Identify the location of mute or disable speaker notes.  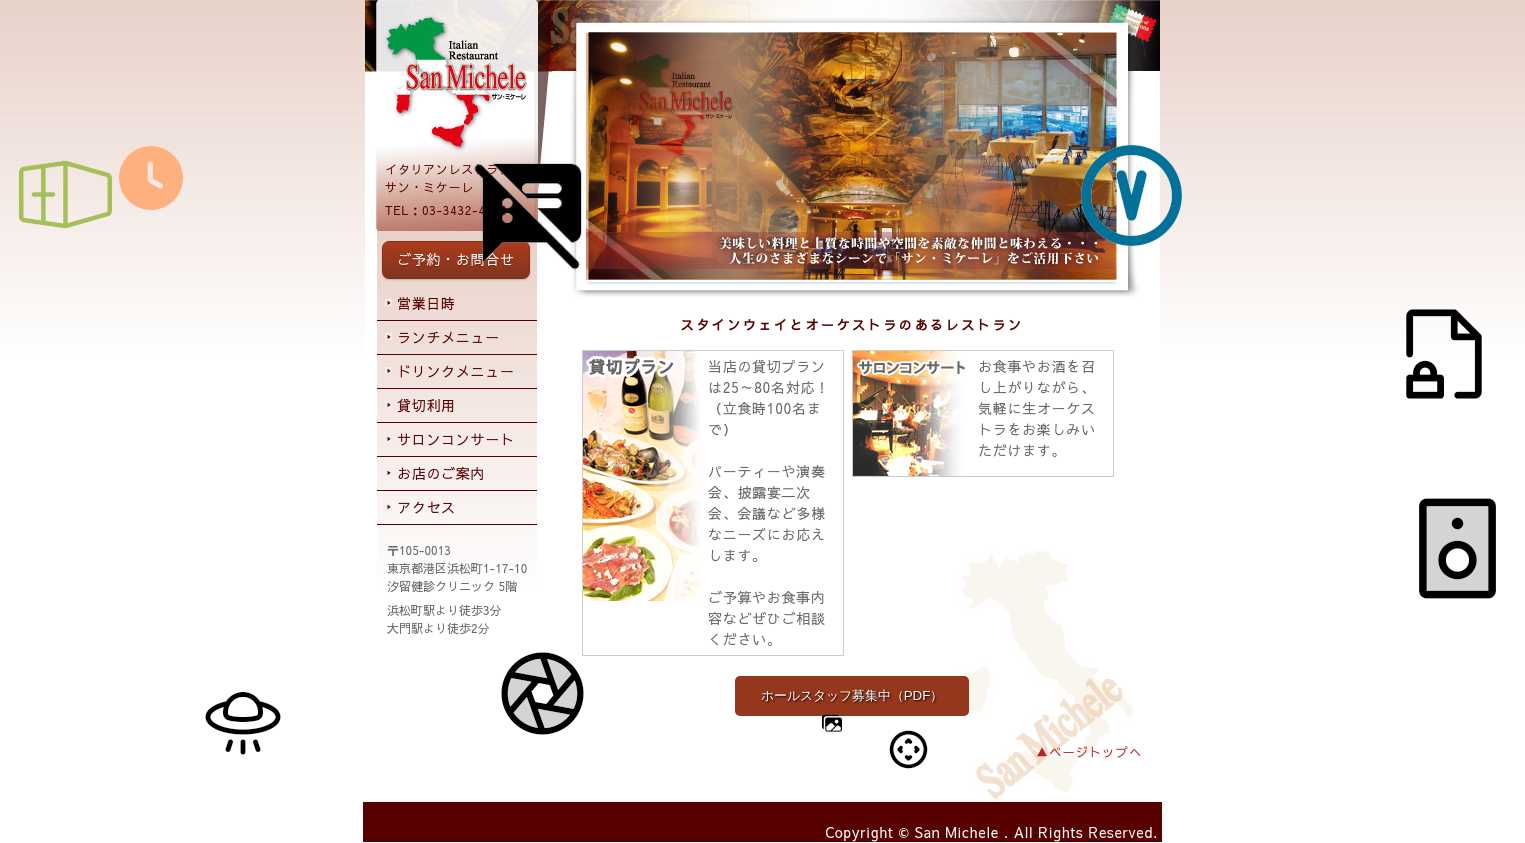
(532, 213).